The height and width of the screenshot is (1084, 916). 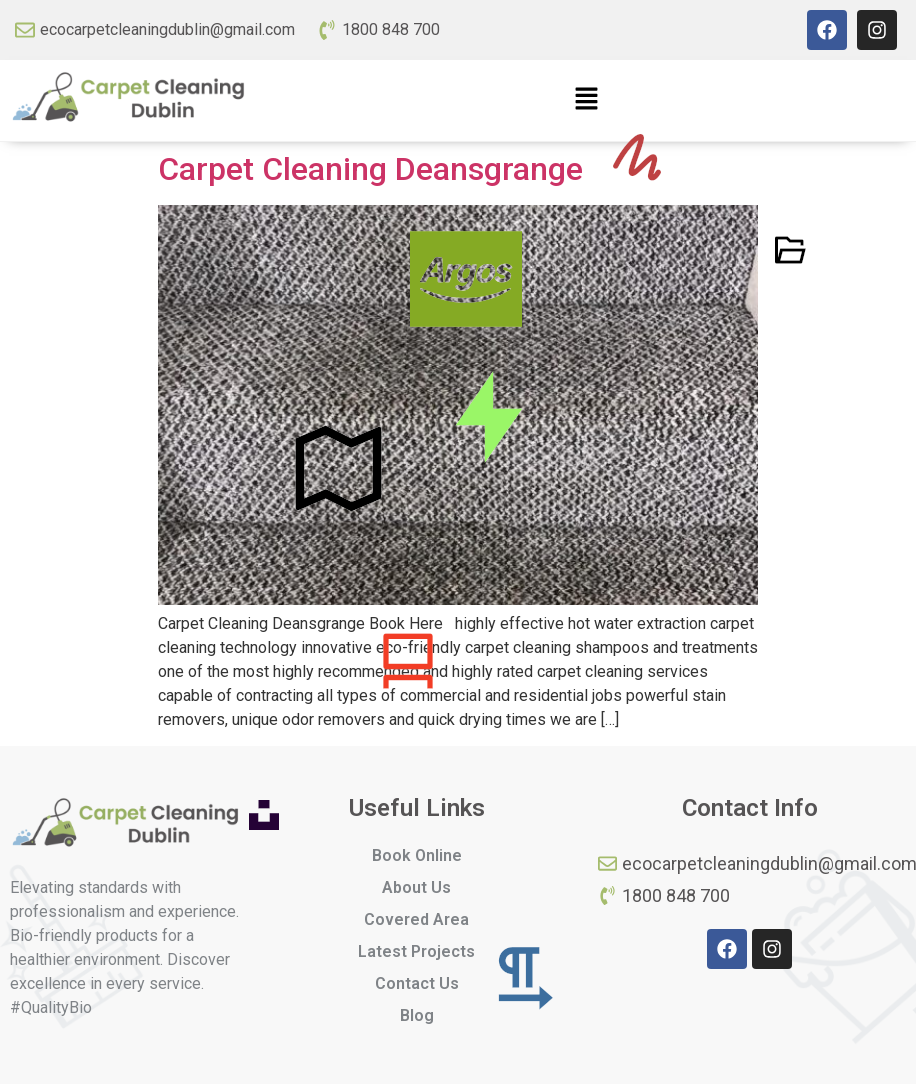 What do you see at coordinates (489, 417) in the screenshot?
I see `turn on device flashlight` at bounding box center [489, 417].